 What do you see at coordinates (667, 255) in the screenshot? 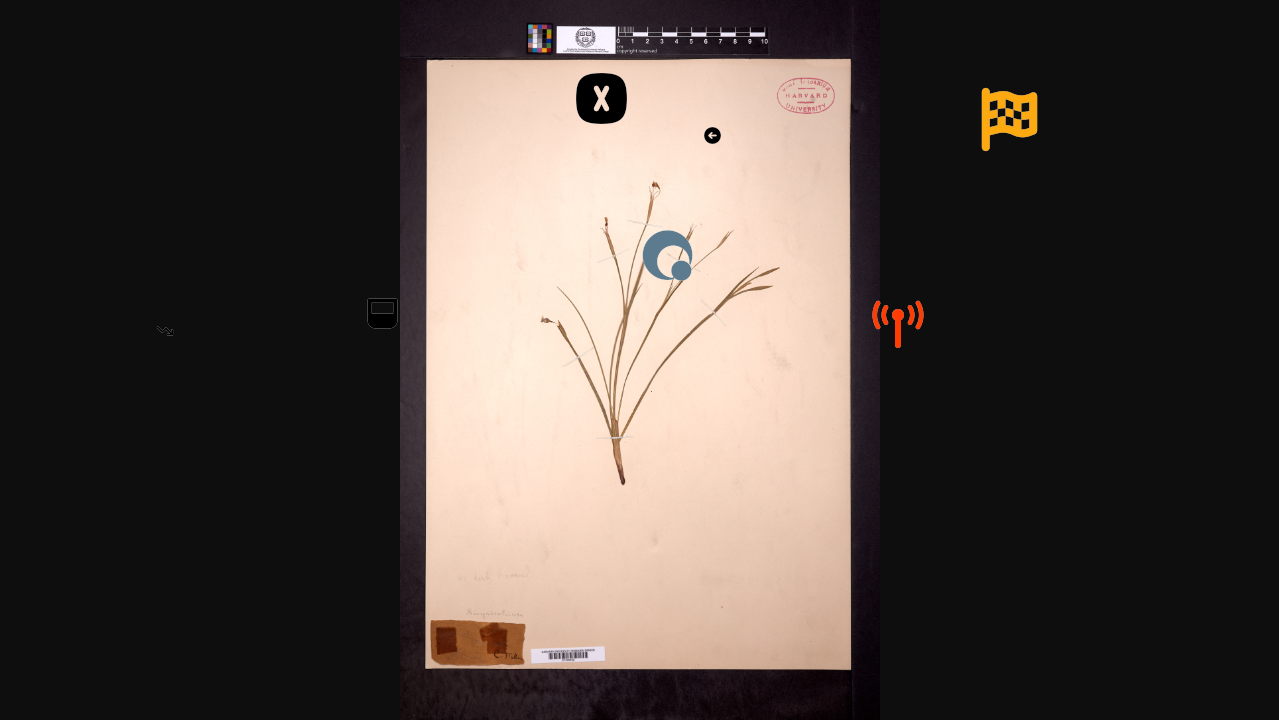
I see `quinscape company logo` at bounding box center [667, 255].